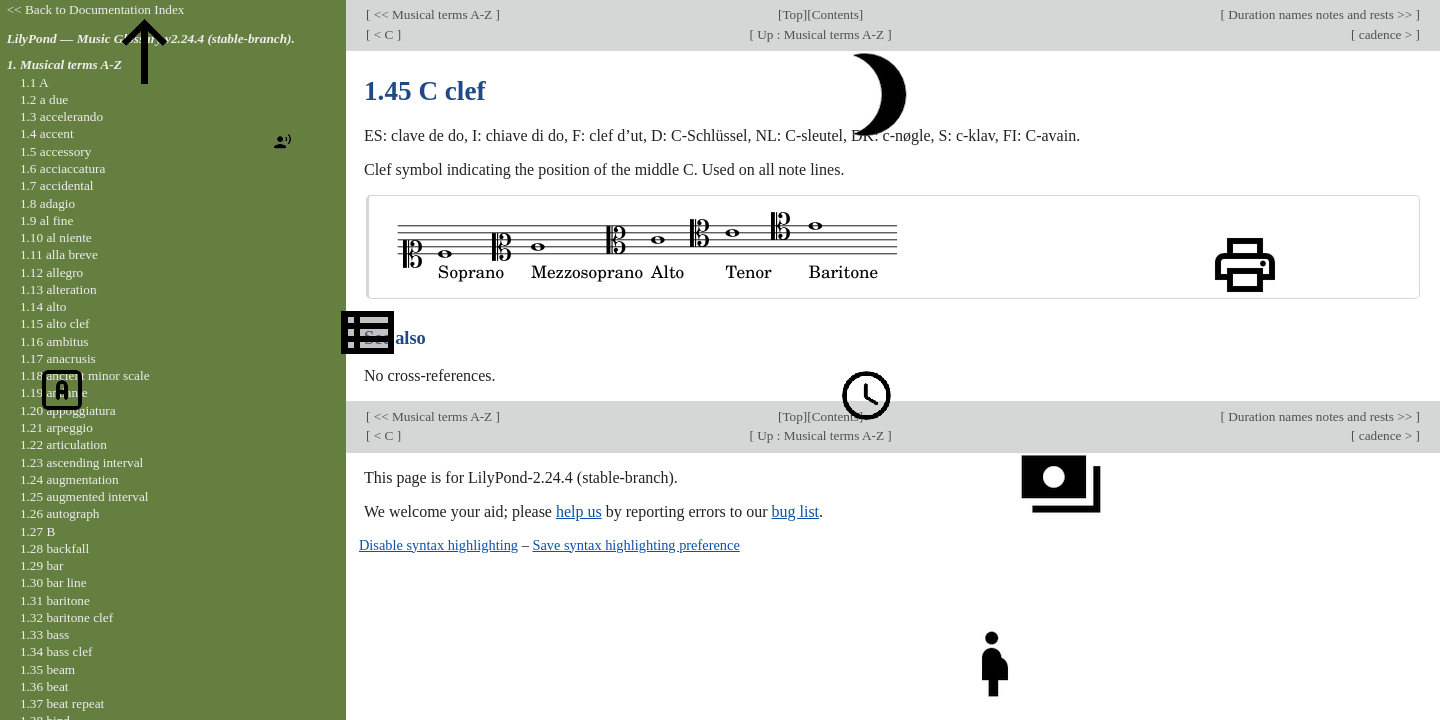 The width and height of the screenshot is (1440, 720). Describe the element at coordinates (1245, 265) in the screenshot. I see `print this document` at that location.